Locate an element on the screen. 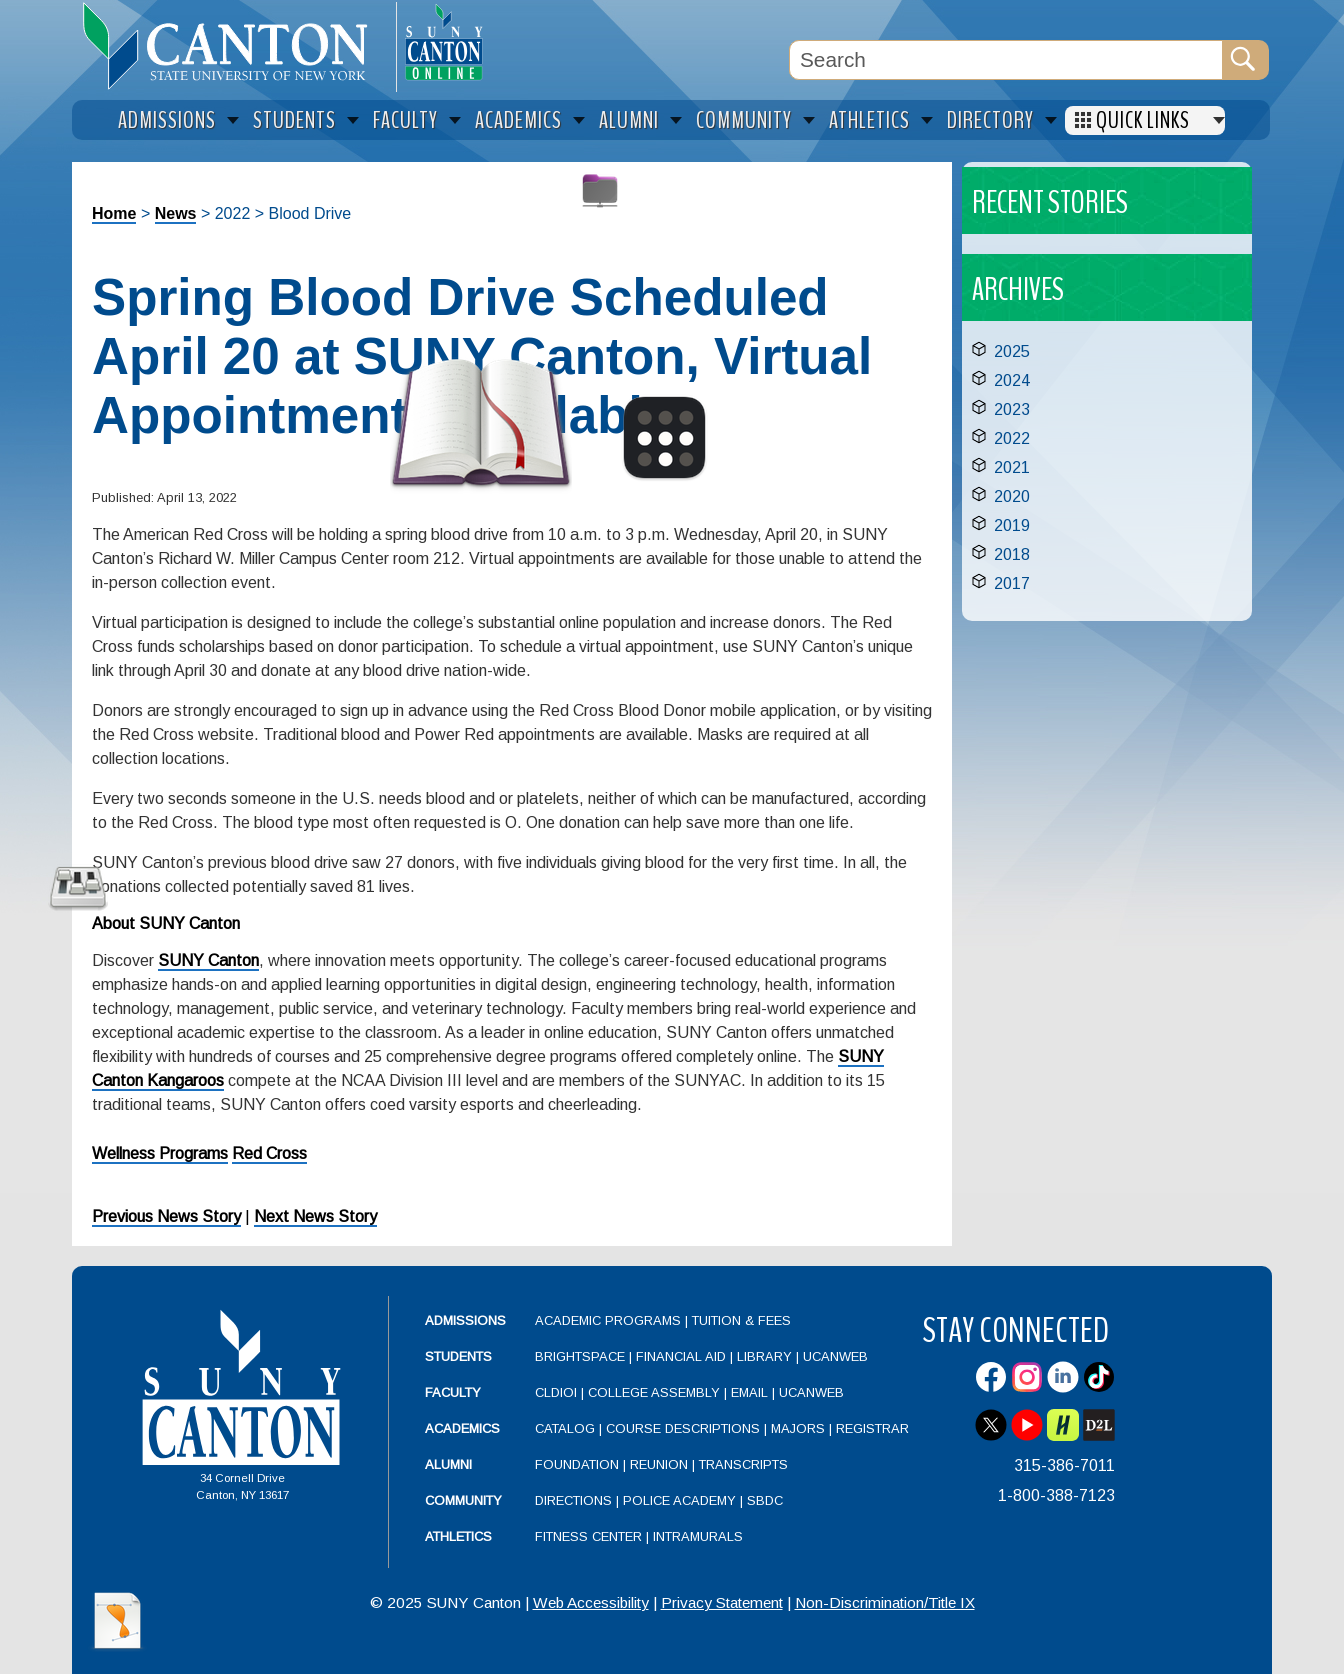 The width and height of the screenshot is (1344, 1674). access files stored on a remote server or network location is located at coordinates (600, 190).